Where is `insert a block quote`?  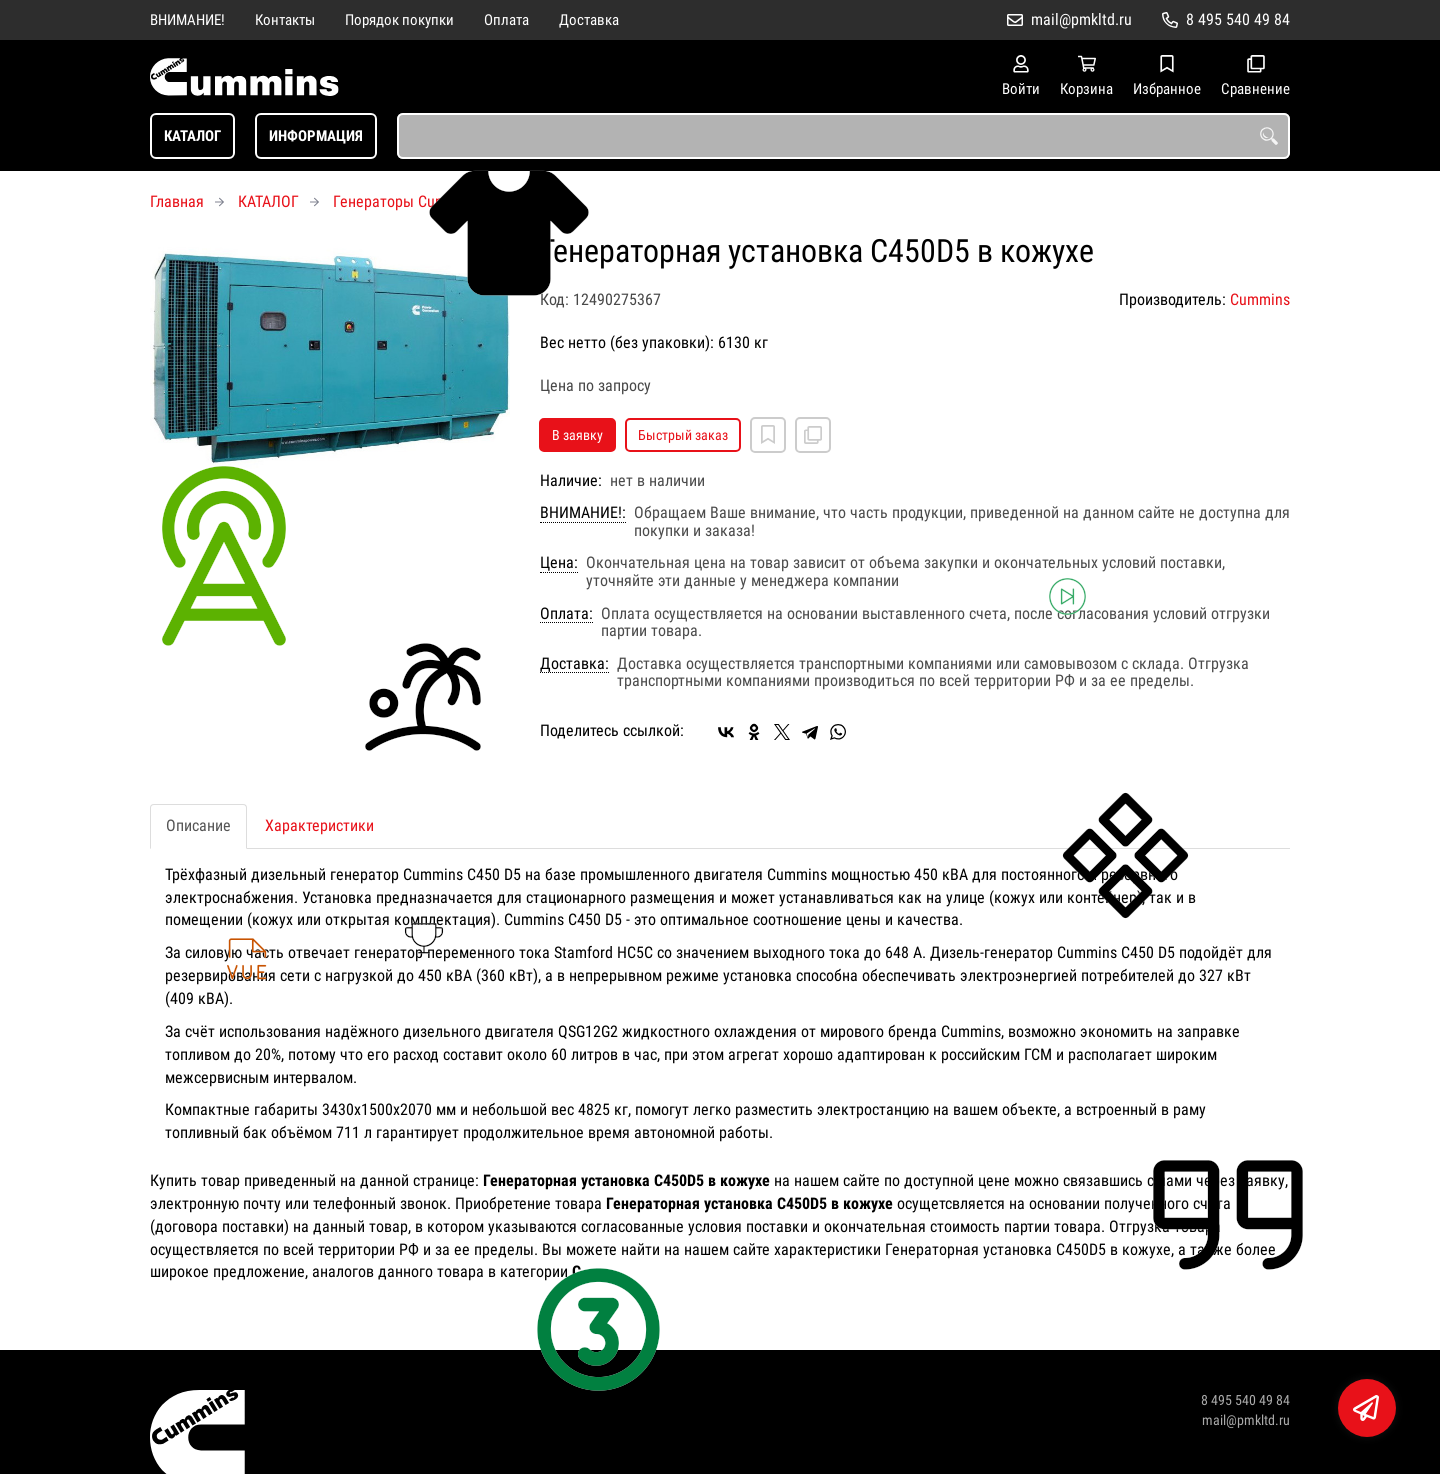 insert a block quote is located at coordinates (1228, 1212).